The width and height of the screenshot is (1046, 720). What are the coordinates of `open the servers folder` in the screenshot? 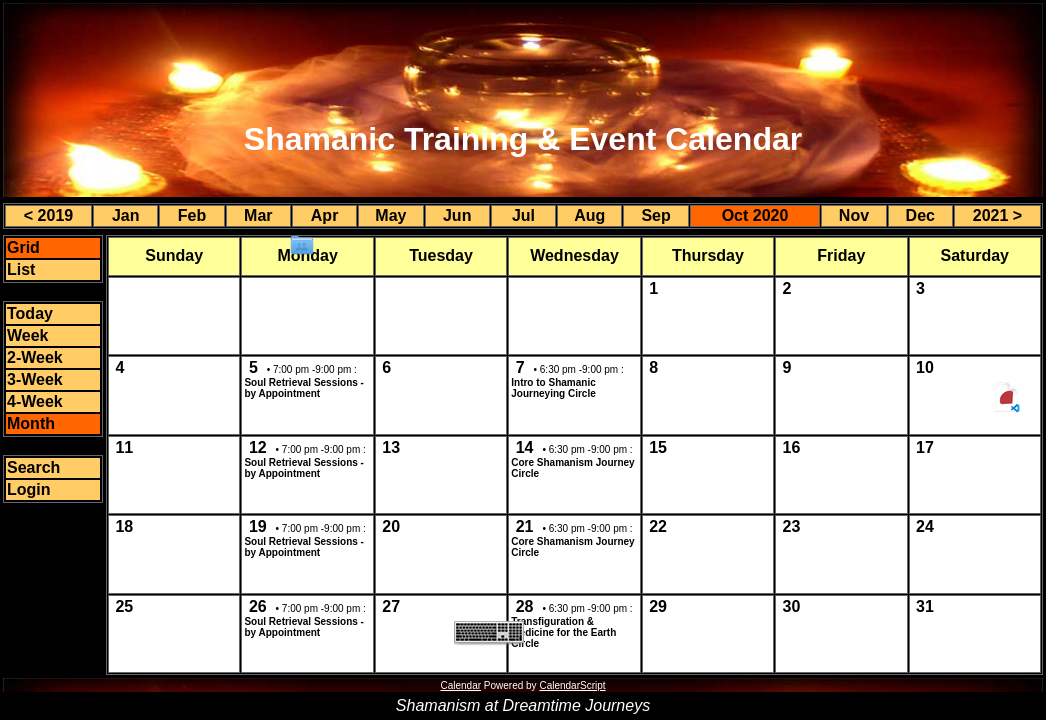 It's located at (302, 245).